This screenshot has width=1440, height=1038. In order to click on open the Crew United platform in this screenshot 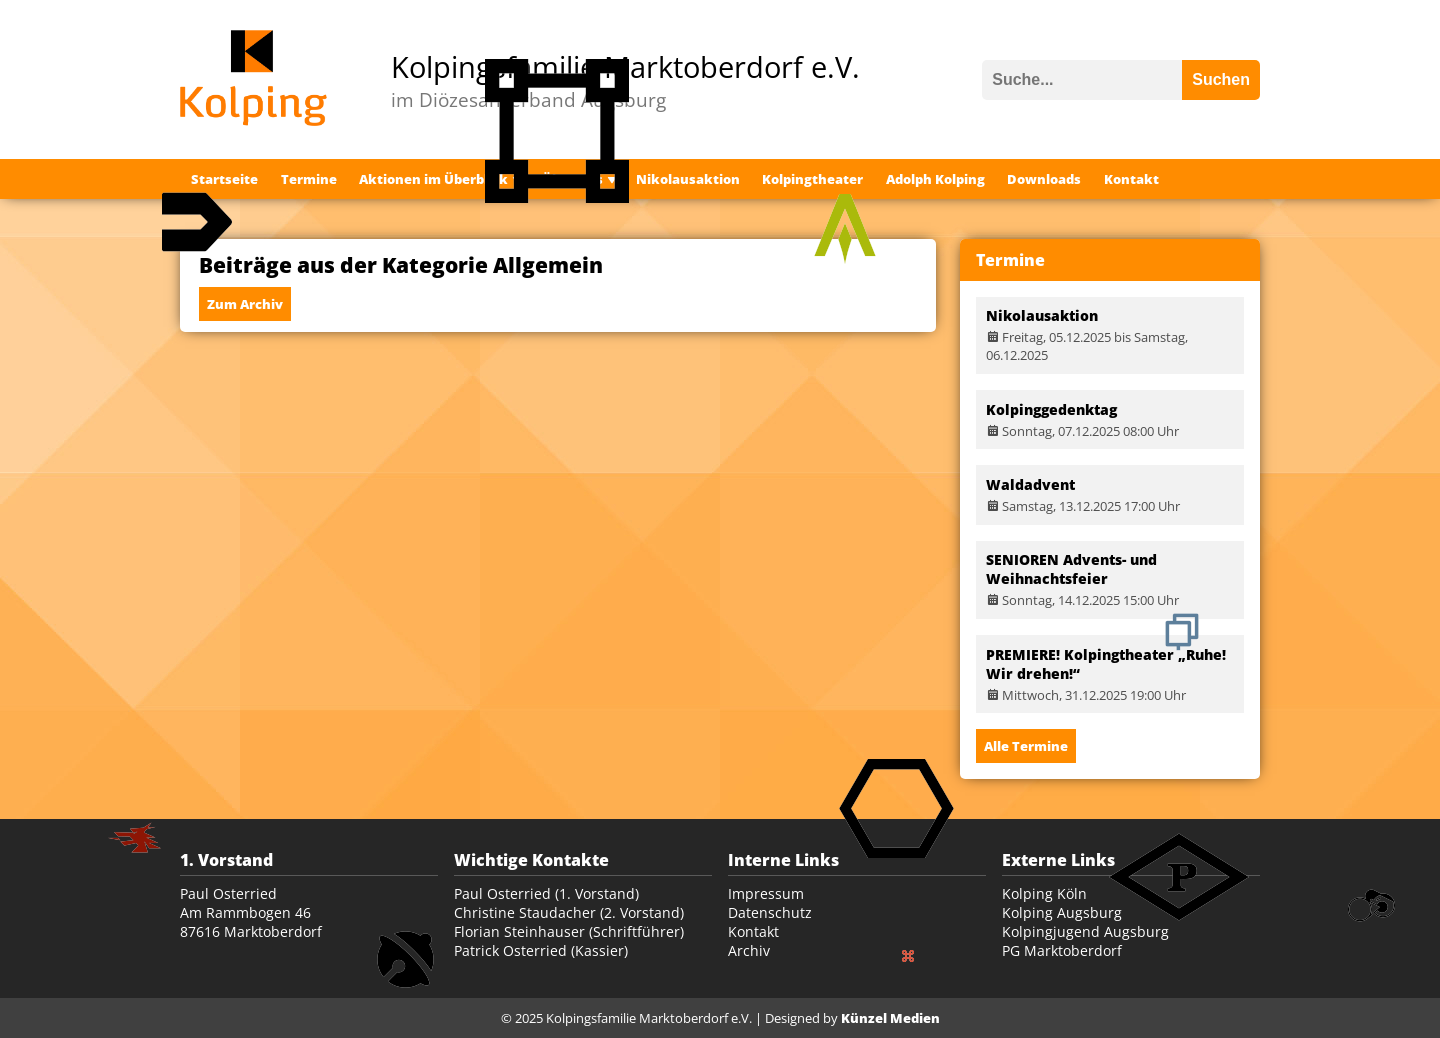, I will do `click(1371, 905)`.